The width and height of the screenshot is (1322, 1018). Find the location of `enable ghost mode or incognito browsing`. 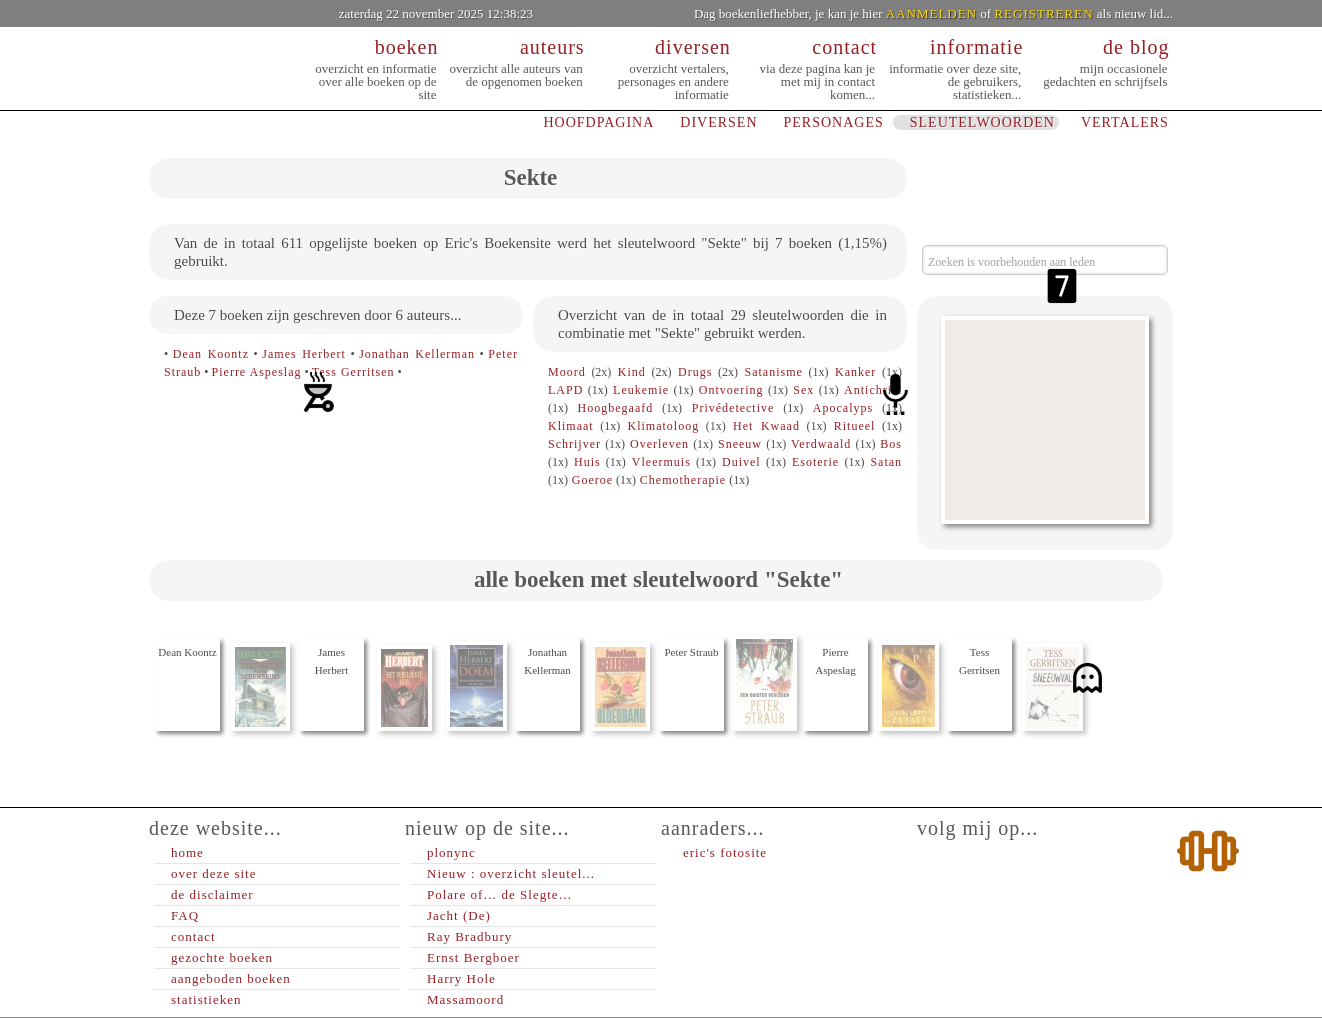

enable ghost mode or incognito browsing is located at coordinates (1087, 678).